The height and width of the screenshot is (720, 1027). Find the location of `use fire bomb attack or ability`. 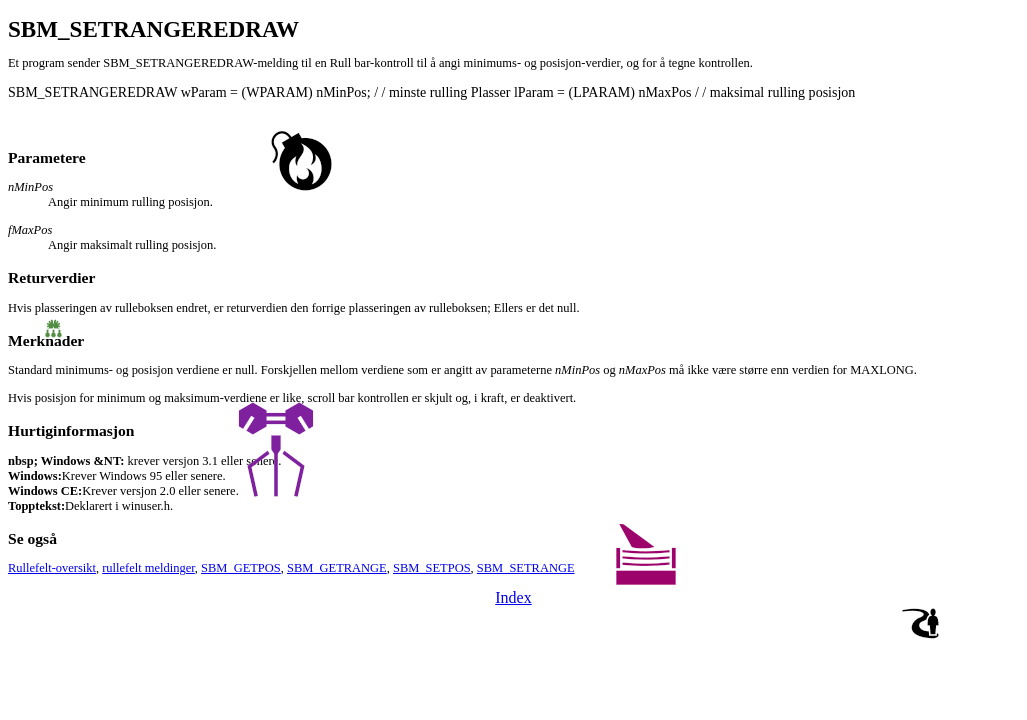

use fire bomb attack or ability is located at coordinates (301, 160).